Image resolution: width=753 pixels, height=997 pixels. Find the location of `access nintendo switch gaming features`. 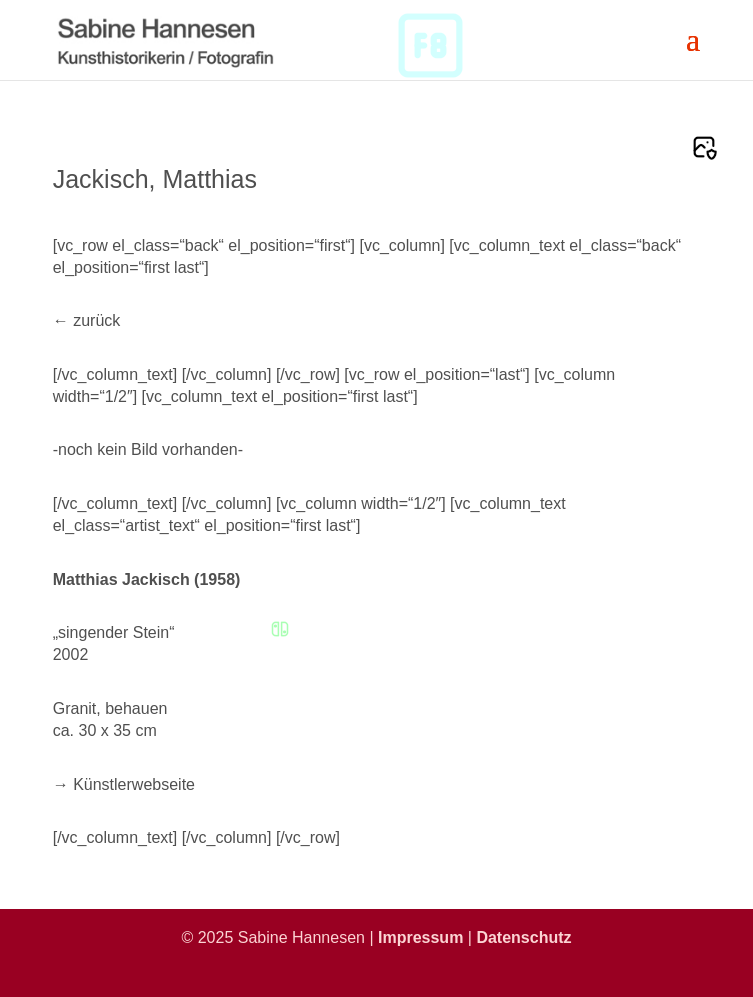

access nintendo switch gaming features is located at coordinates (280, 629).